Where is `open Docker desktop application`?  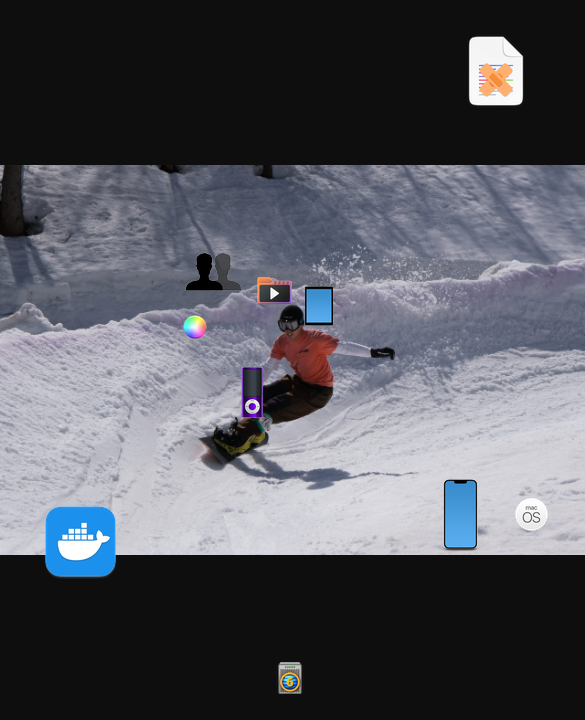
open Docker desktop application is located at coordinates (80, 541).